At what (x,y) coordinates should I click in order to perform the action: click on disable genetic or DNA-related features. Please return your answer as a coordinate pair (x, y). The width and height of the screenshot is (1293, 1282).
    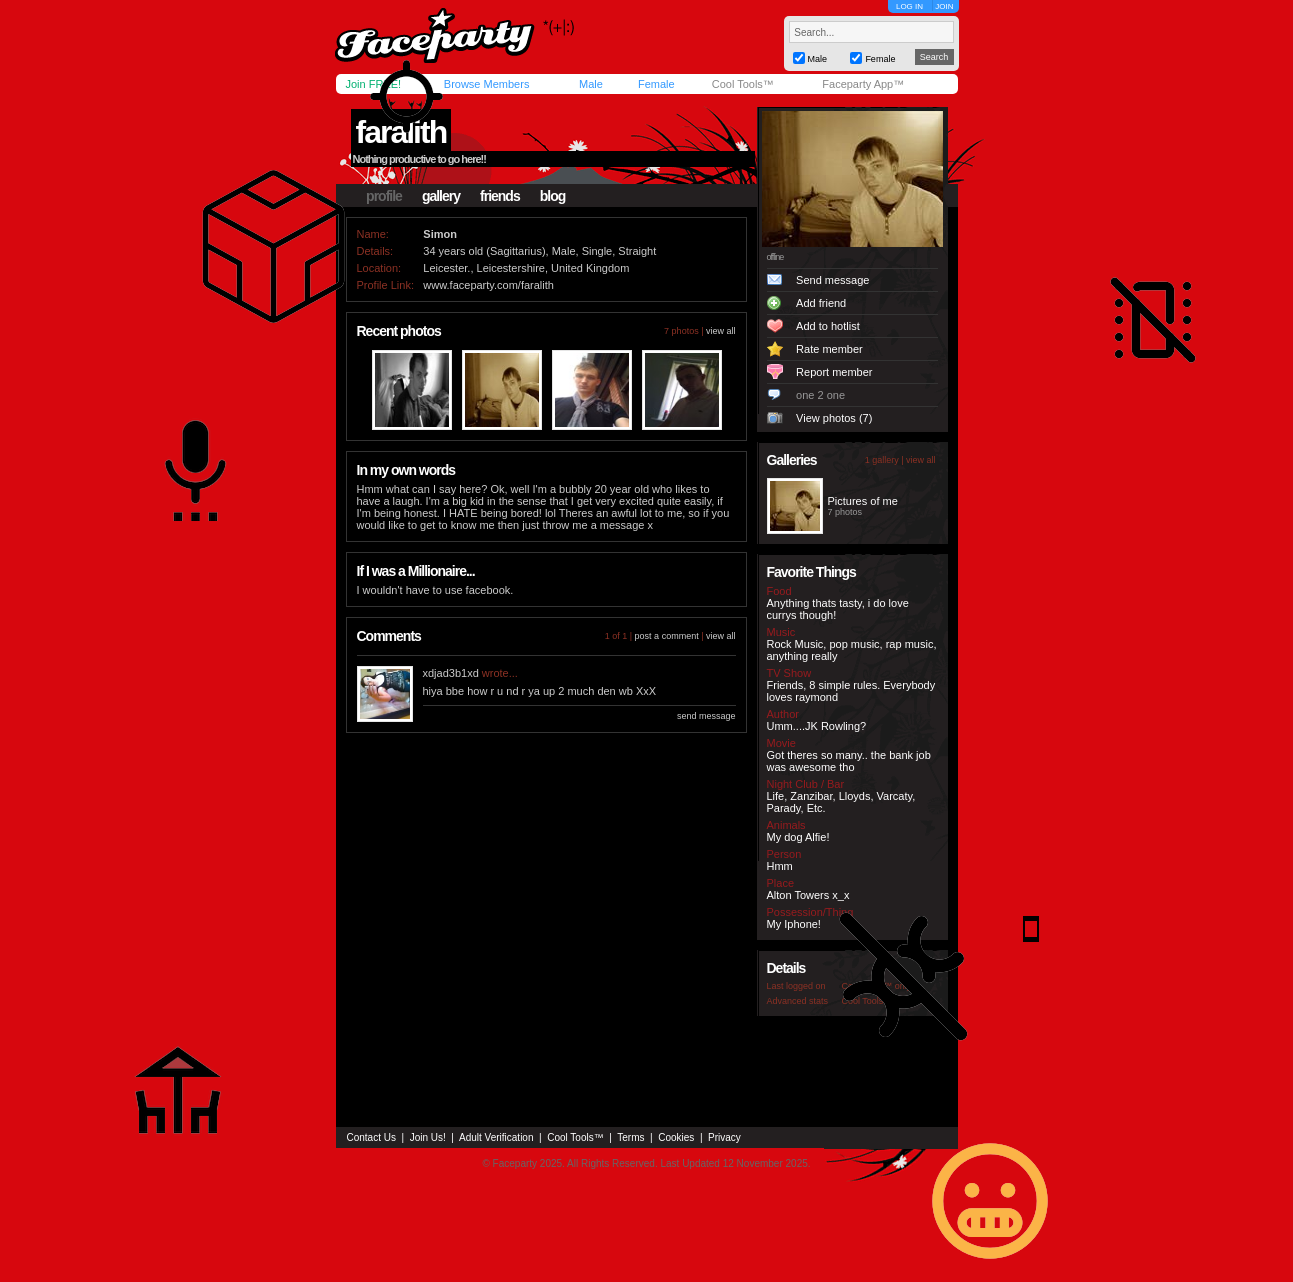
    Looking at the image, I should click on (903, 976).